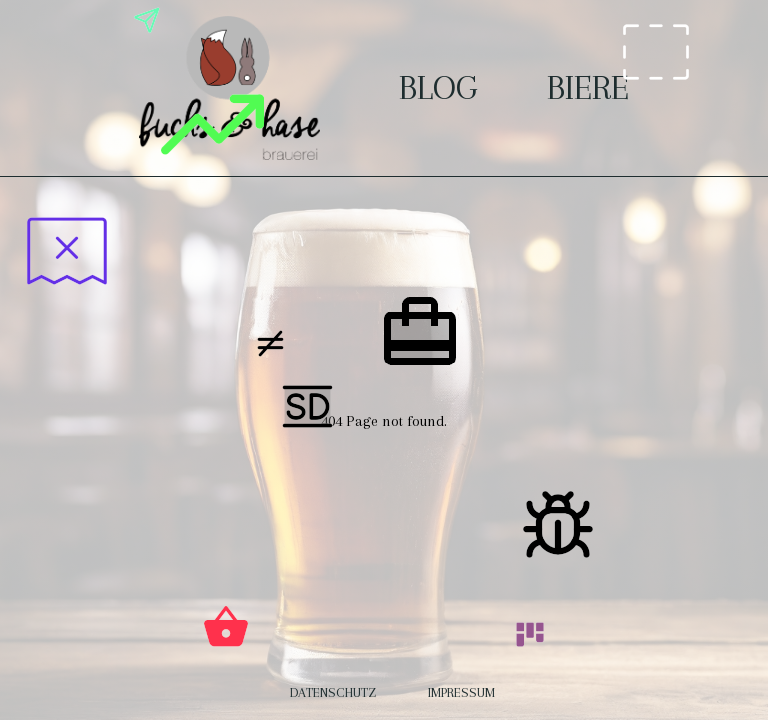 The height and width of the screenshot is (720, 768). I want to click on send a message, so click(146, 20).